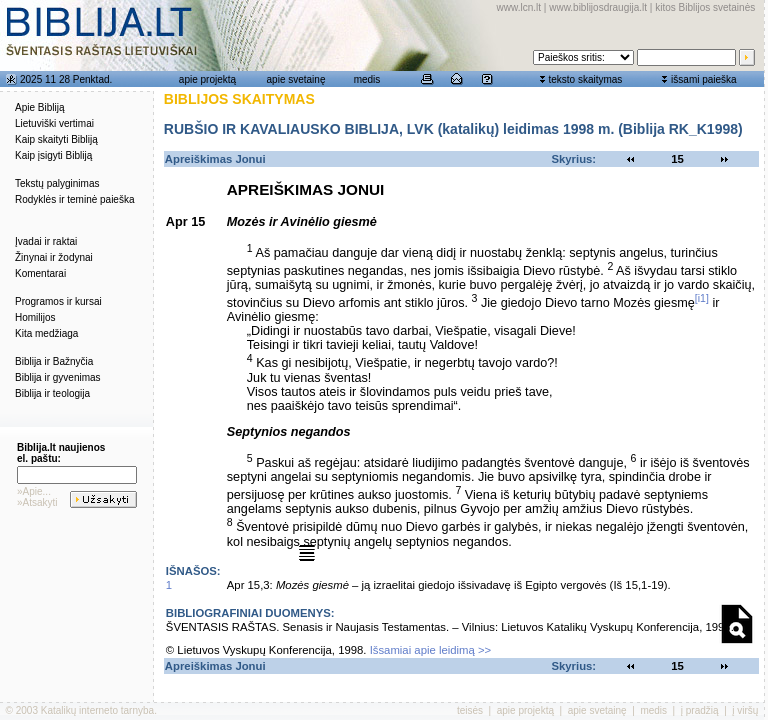 Image resolution: width=768 pixels, height=720 pixels. I want to click on justify text alignment, so click(307, 553).